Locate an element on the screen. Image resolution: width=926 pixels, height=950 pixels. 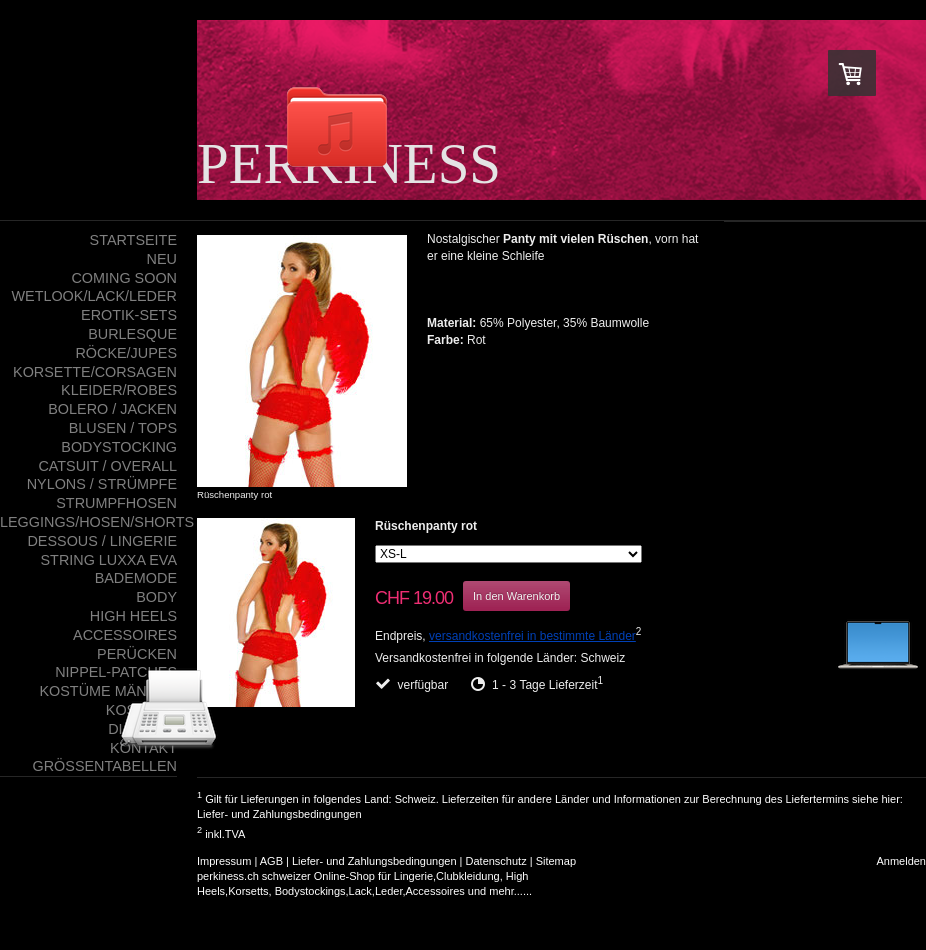
macbook air 15-inch device icon is located at coordinates (878, 641).